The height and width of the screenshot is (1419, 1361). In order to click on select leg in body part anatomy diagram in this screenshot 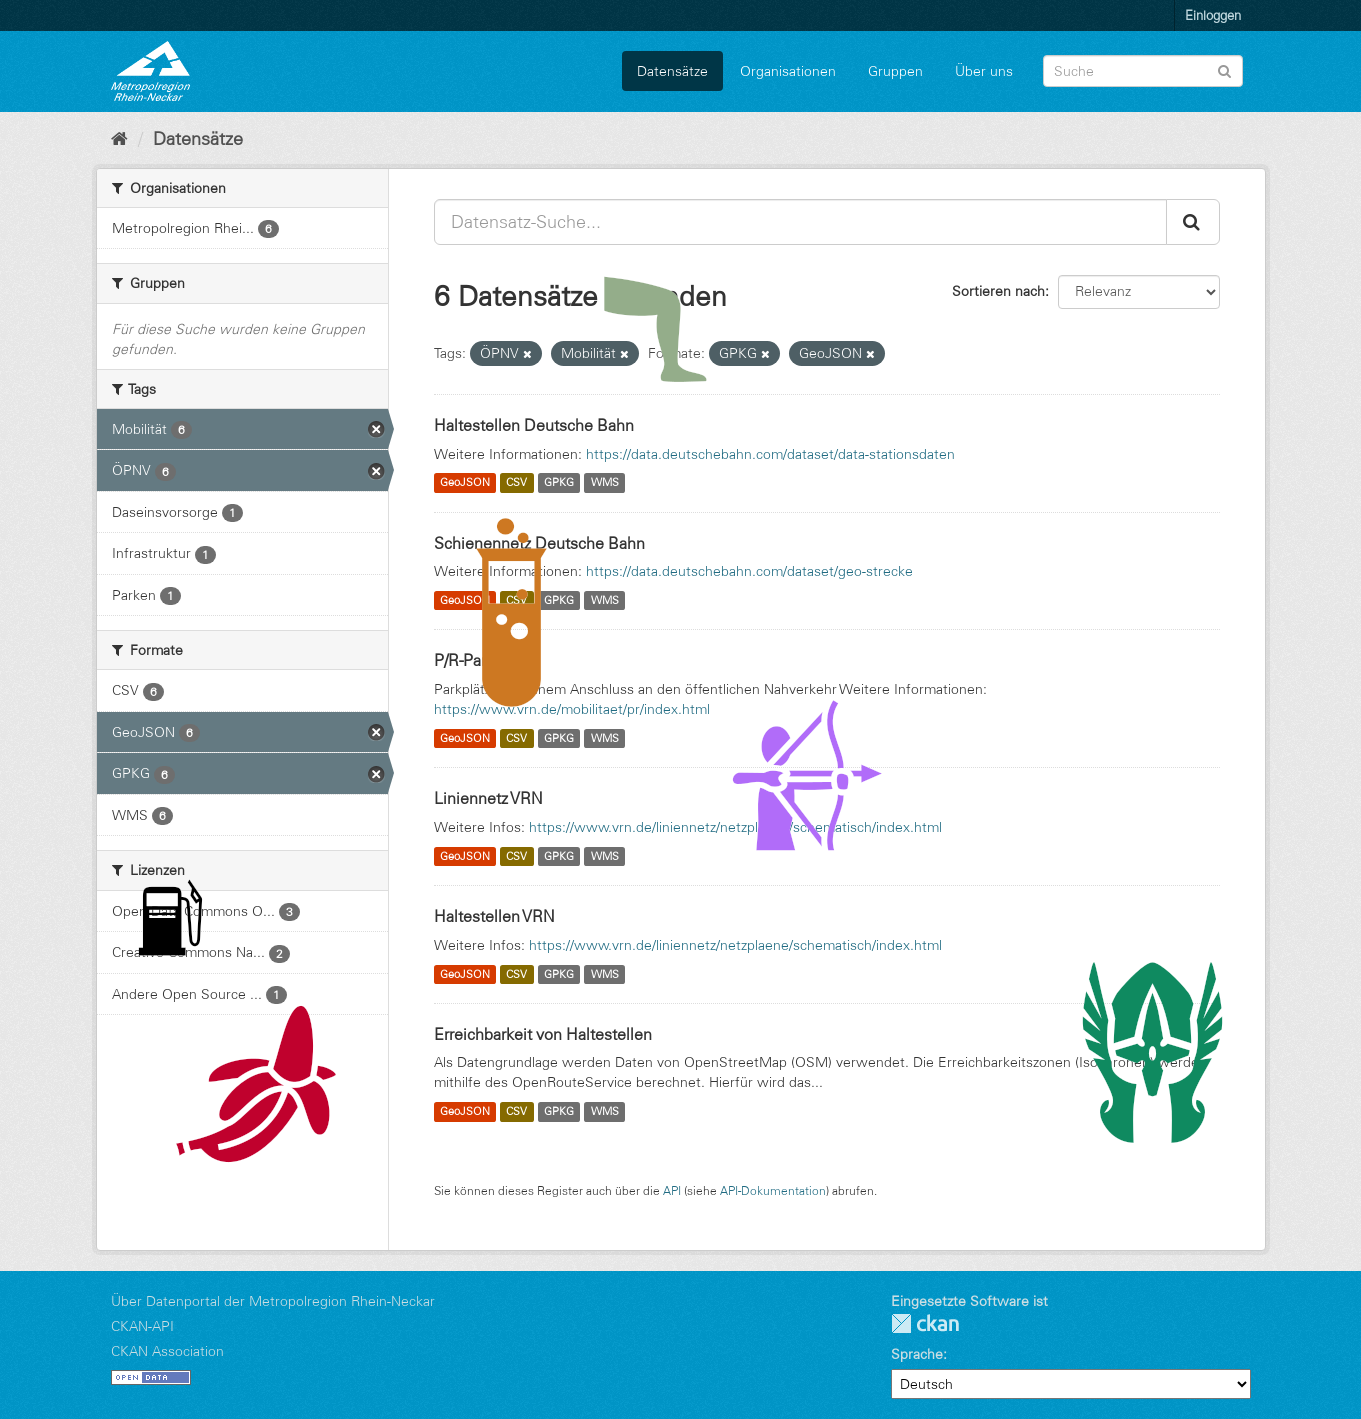, I will do `click(656, 329)`.